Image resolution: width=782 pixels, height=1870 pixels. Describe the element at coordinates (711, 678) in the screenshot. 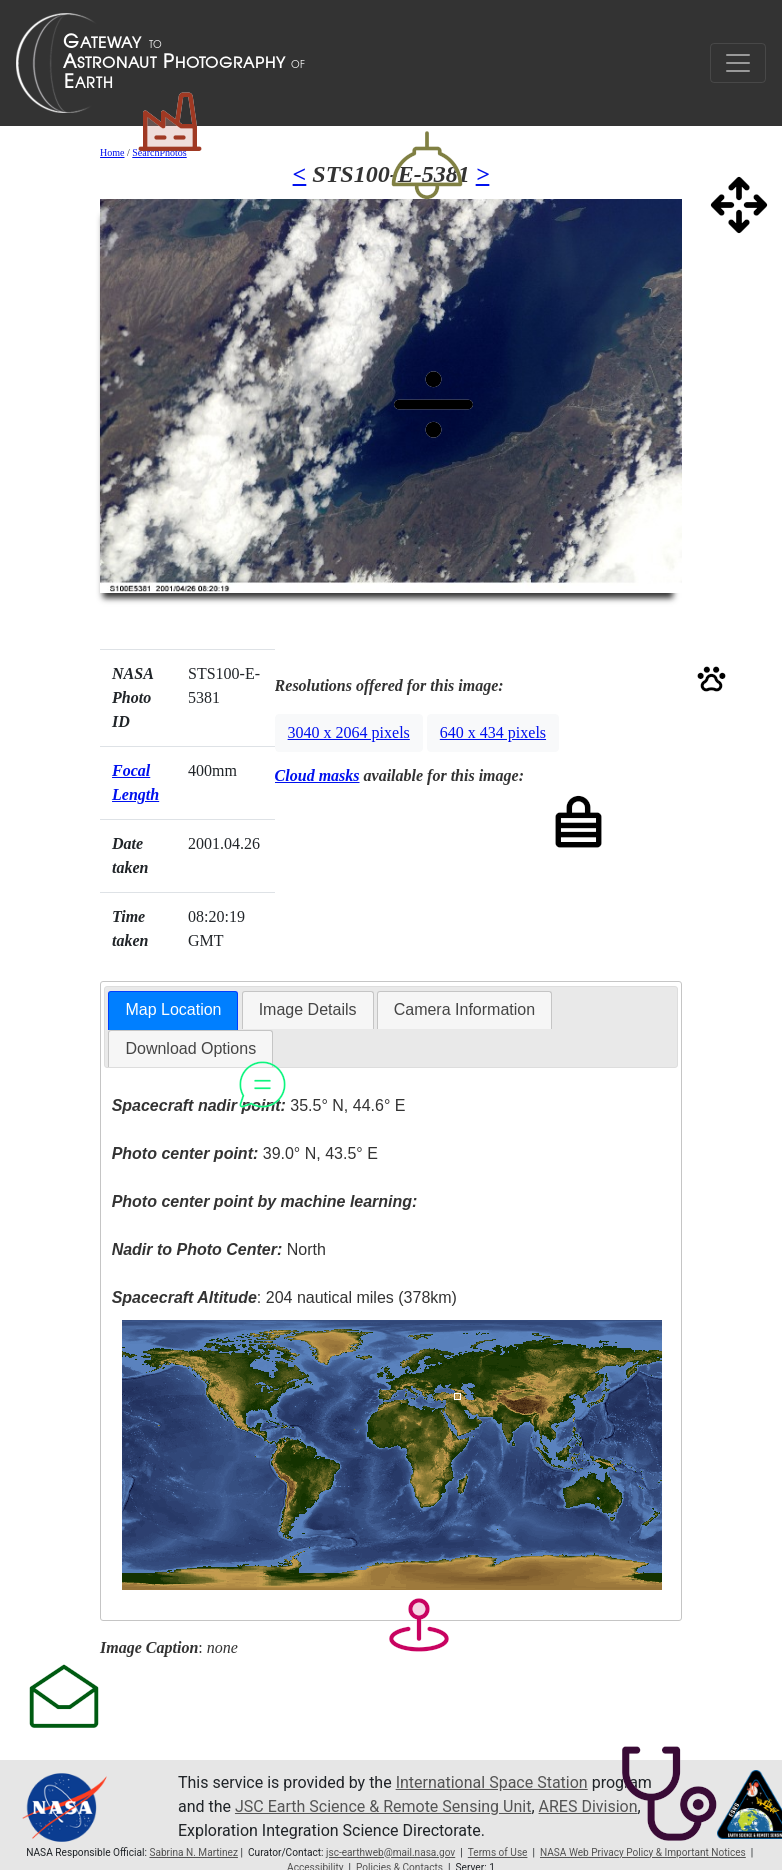

I see `access pet-related features or settings` at that location.